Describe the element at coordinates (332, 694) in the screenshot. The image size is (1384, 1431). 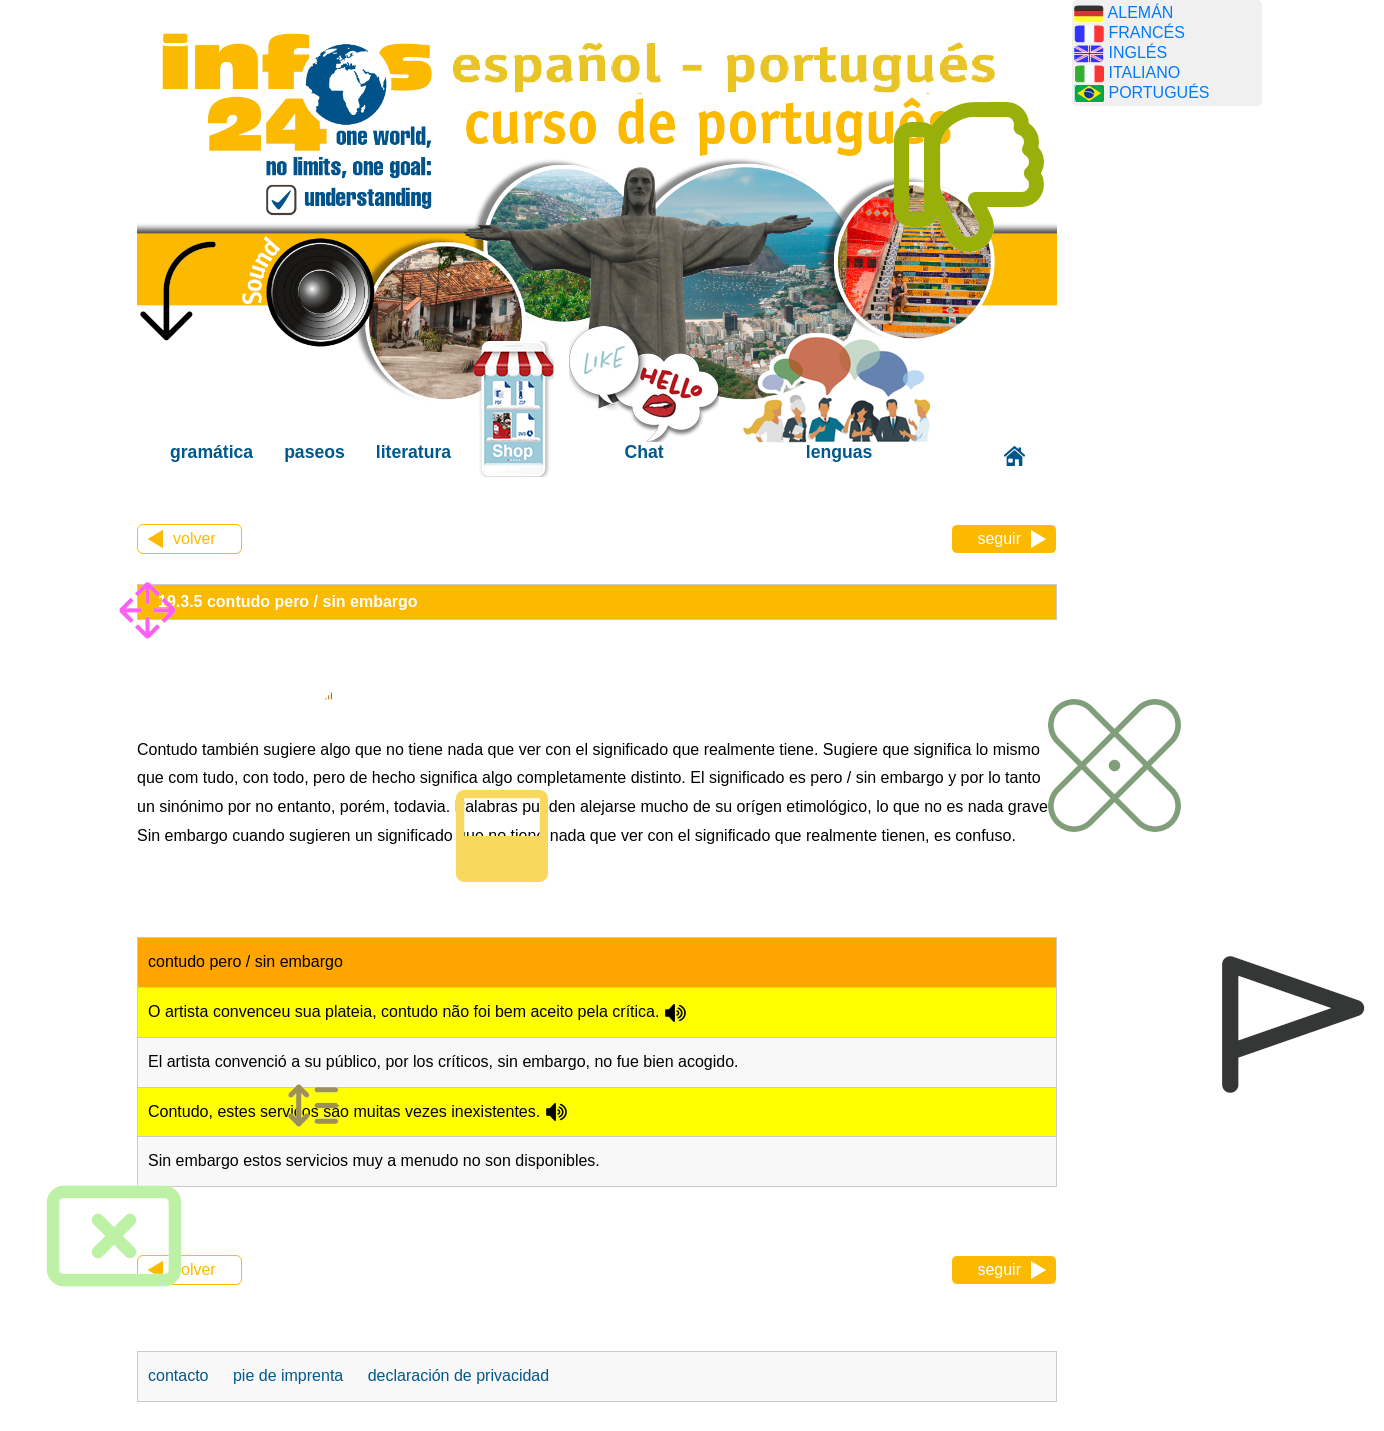
I see `indicates medium cellular signal strength` at that location.